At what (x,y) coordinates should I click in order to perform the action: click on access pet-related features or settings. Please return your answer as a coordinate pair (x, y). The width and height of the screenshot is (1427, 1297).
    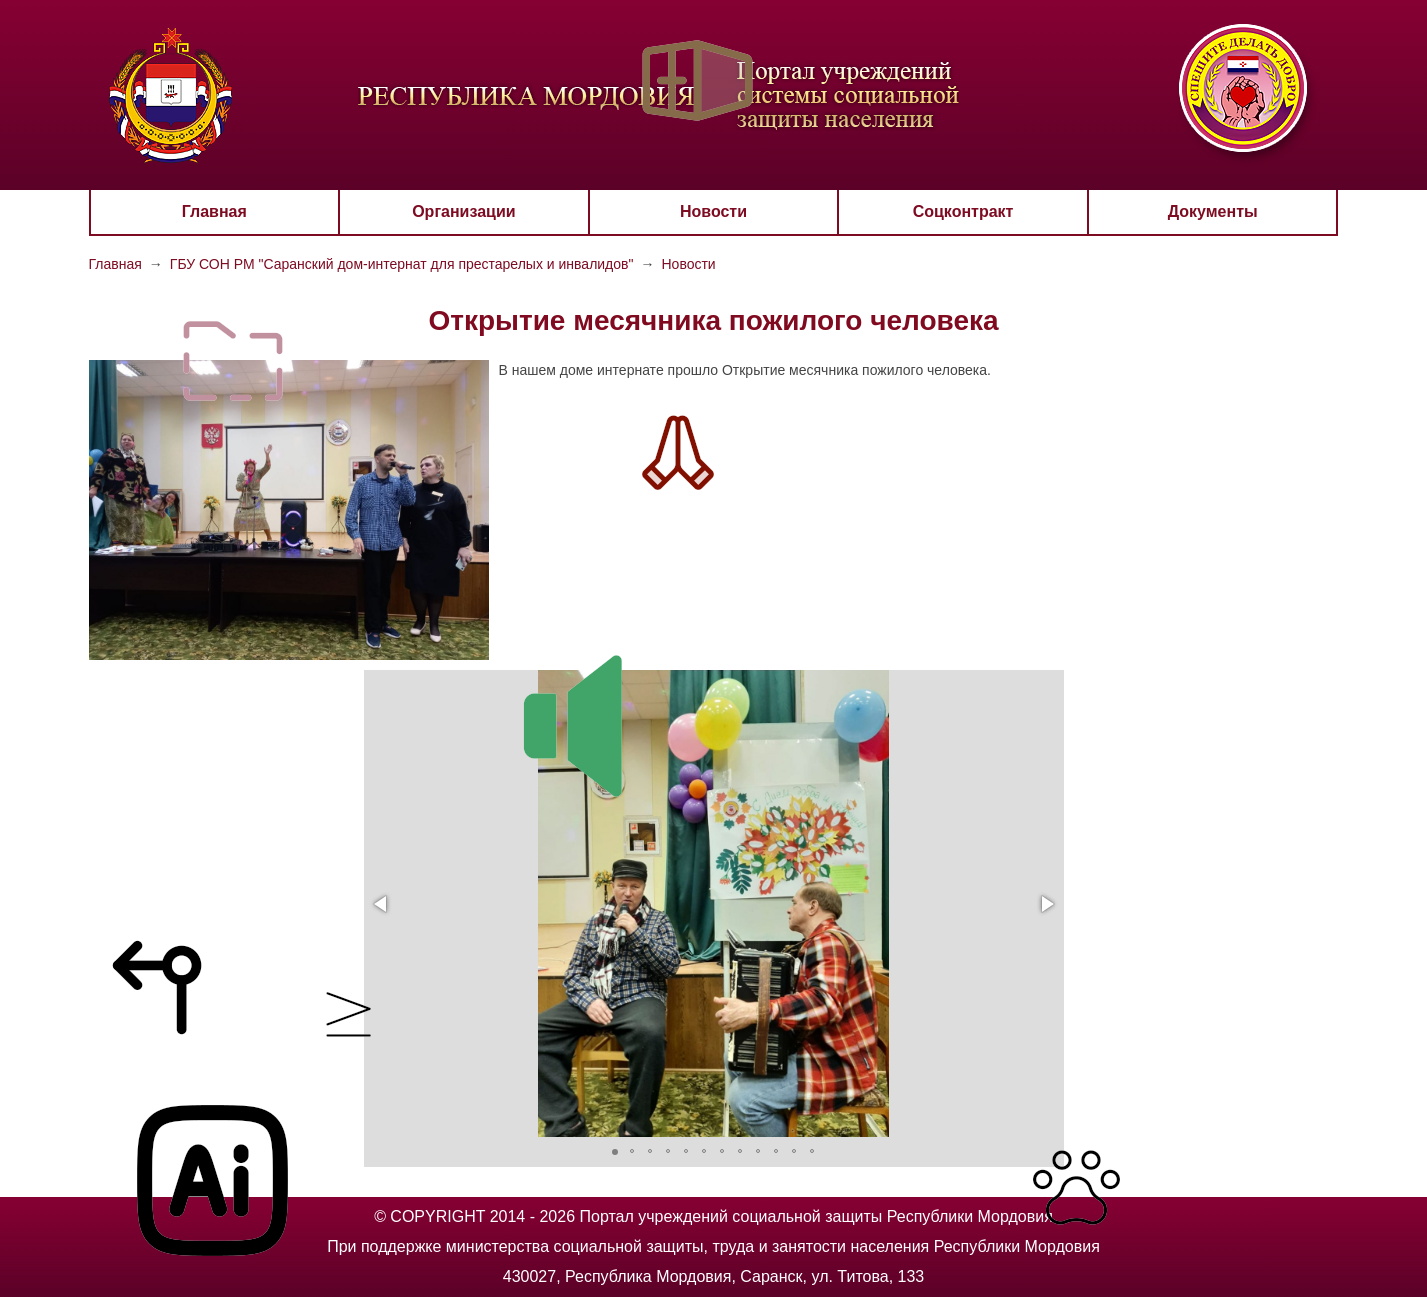
    Looking at the image, I should click on (1076, 1187).